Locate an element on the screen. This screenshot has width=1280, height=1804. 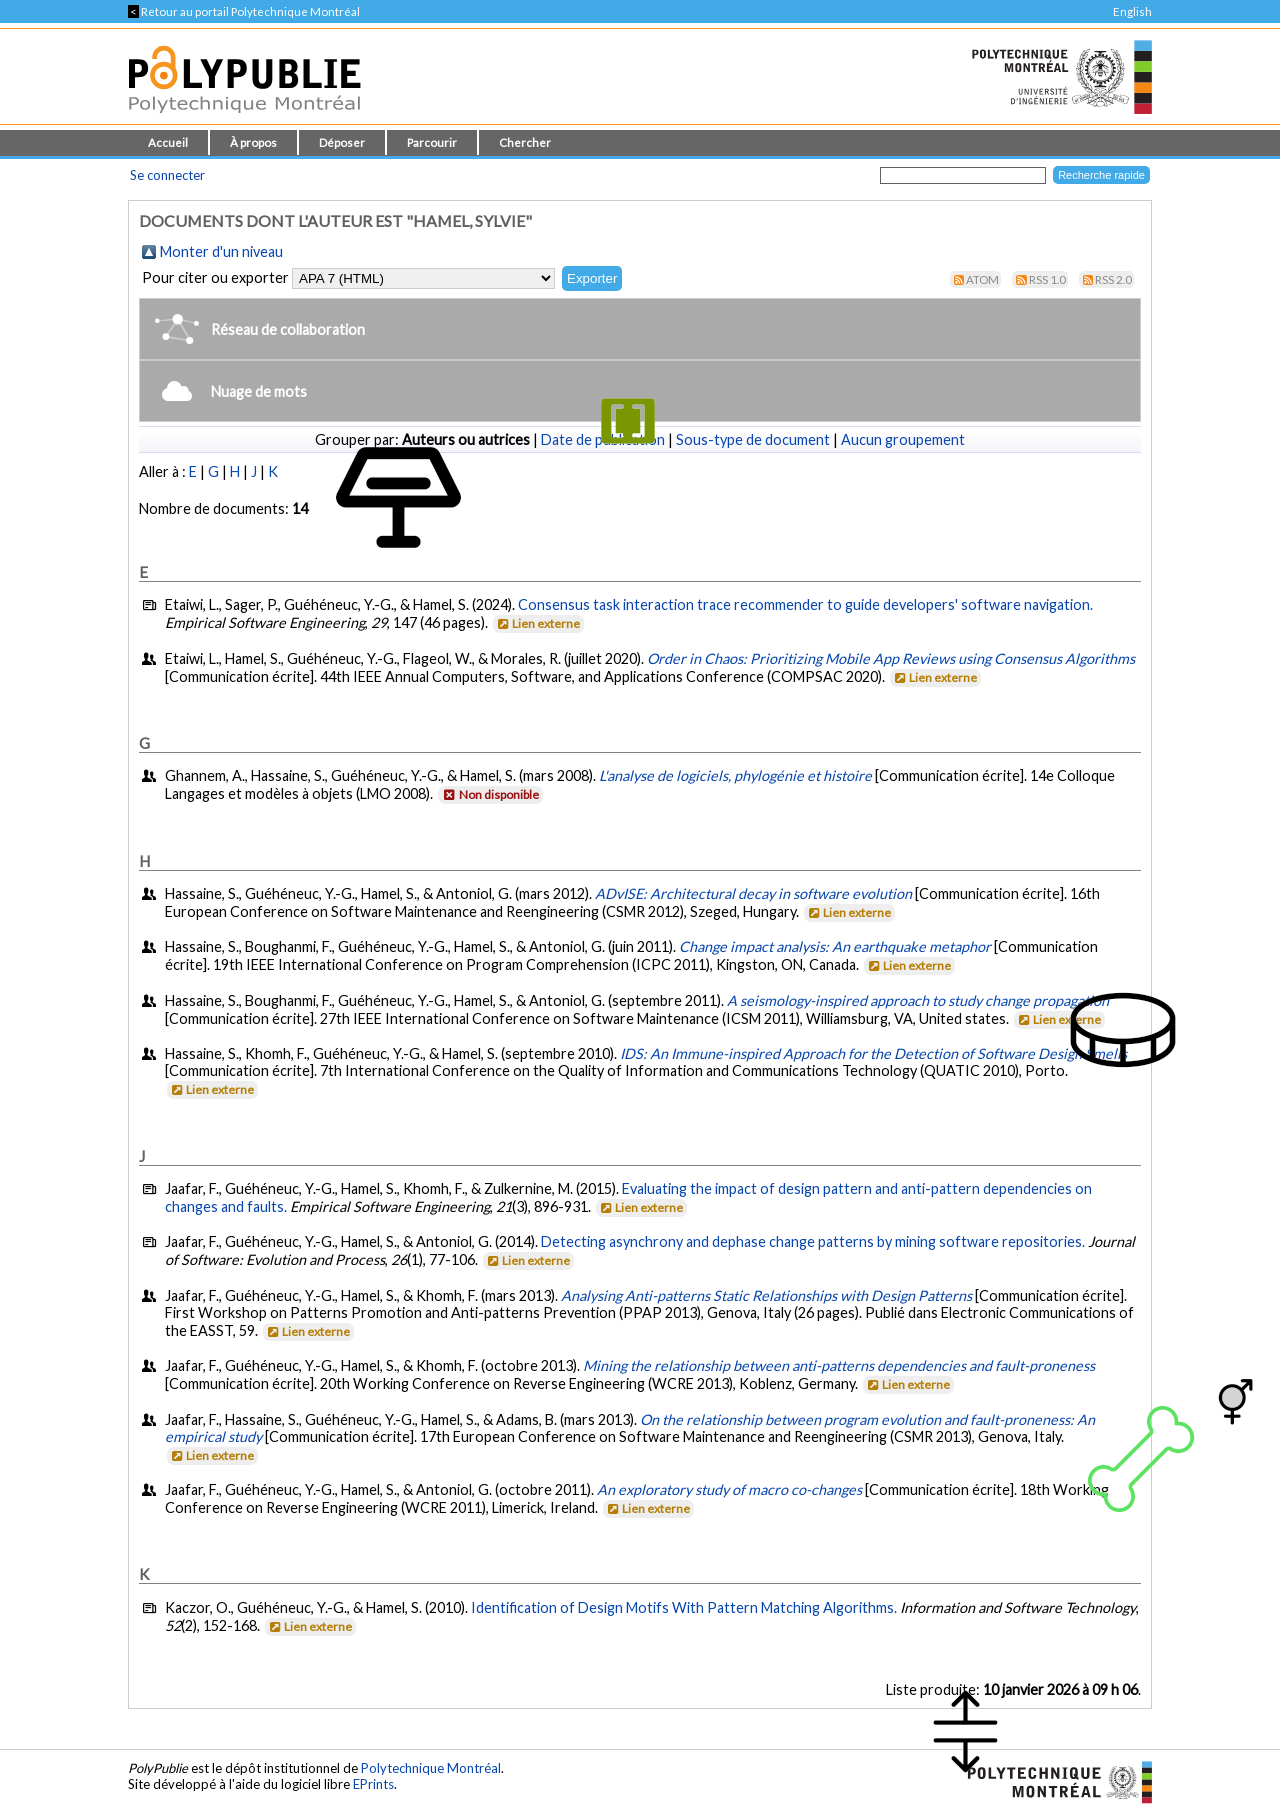
view your coin balance or currency is located at coordinates (1123, 1030).